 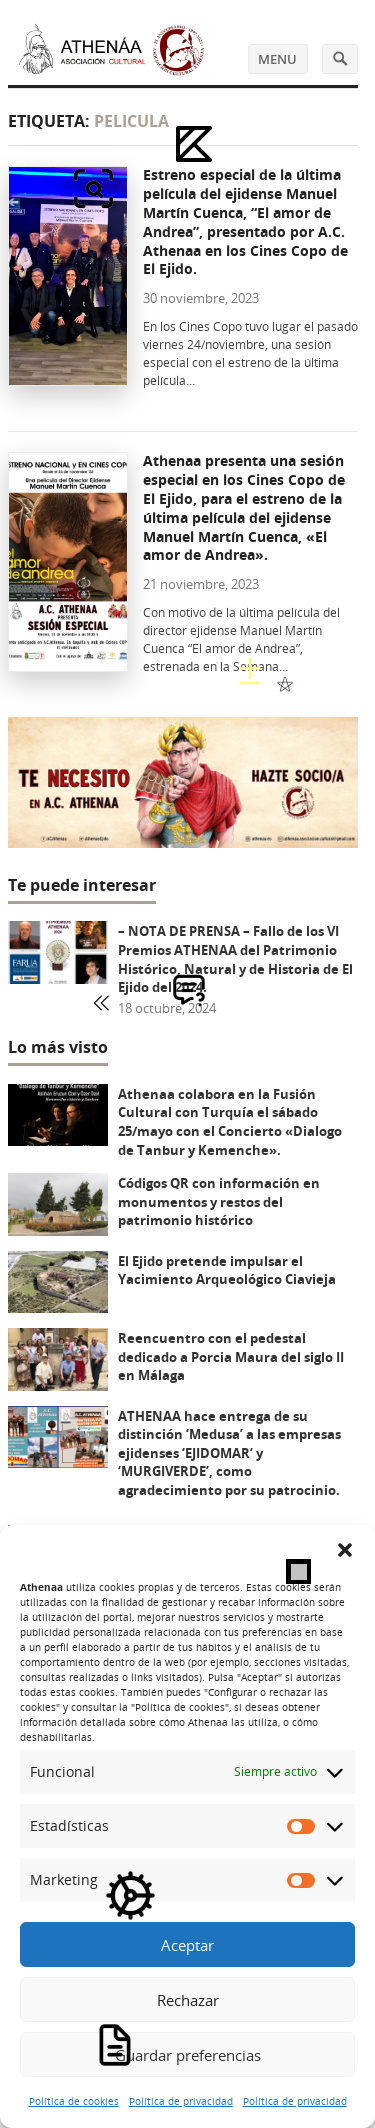 I want to click on access settings or preferences, so click(x=130, y=1895).